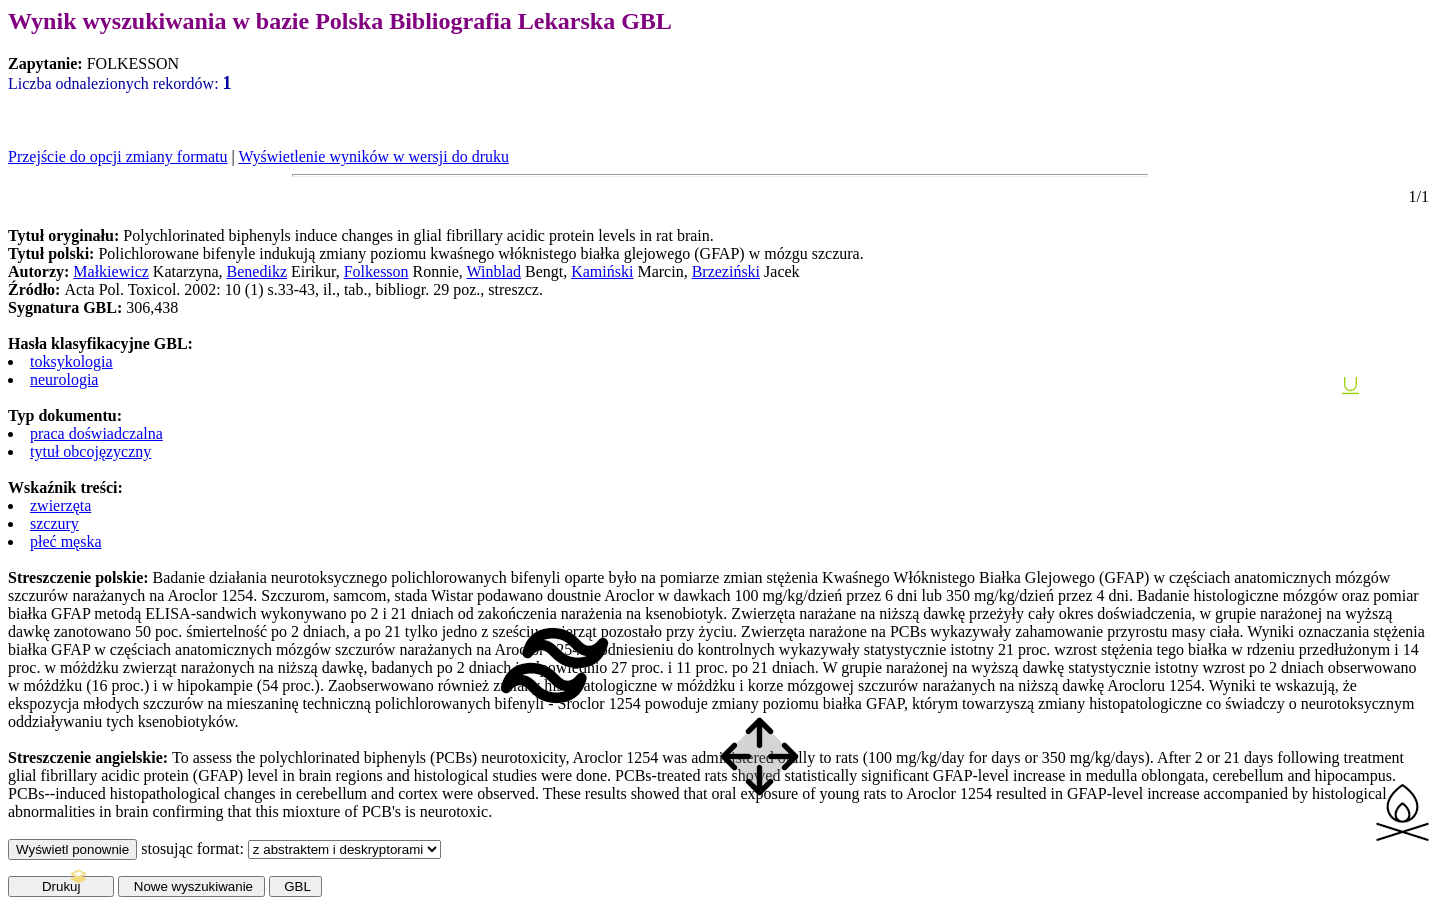 This screenshot has width=1440, height=905. What do you see at coordinates (78, 876) in the screenshot?
I see `send layer backward in the stack` at bounding box center [78, 876].